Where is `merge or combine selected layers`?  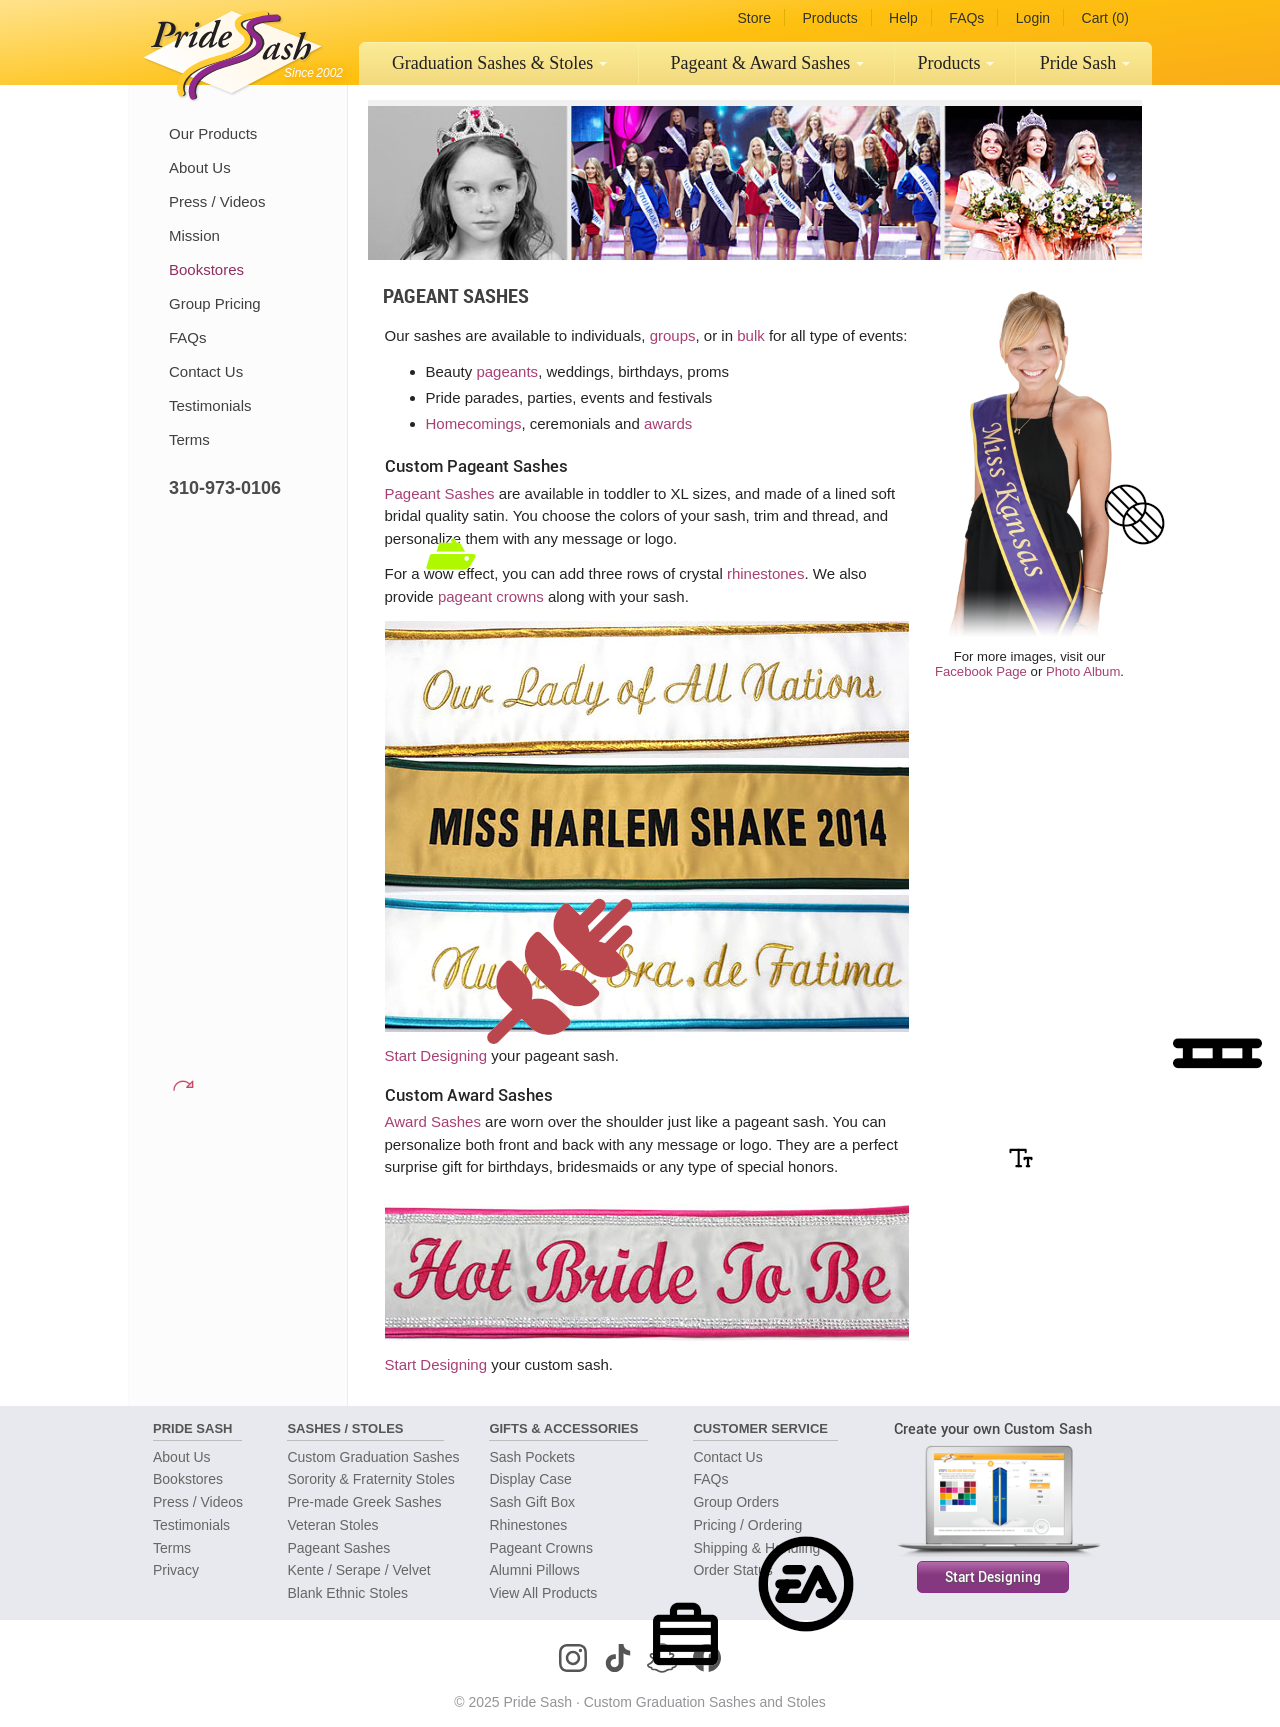 merge or combine selected layers is located at coordinates (1134, 514).